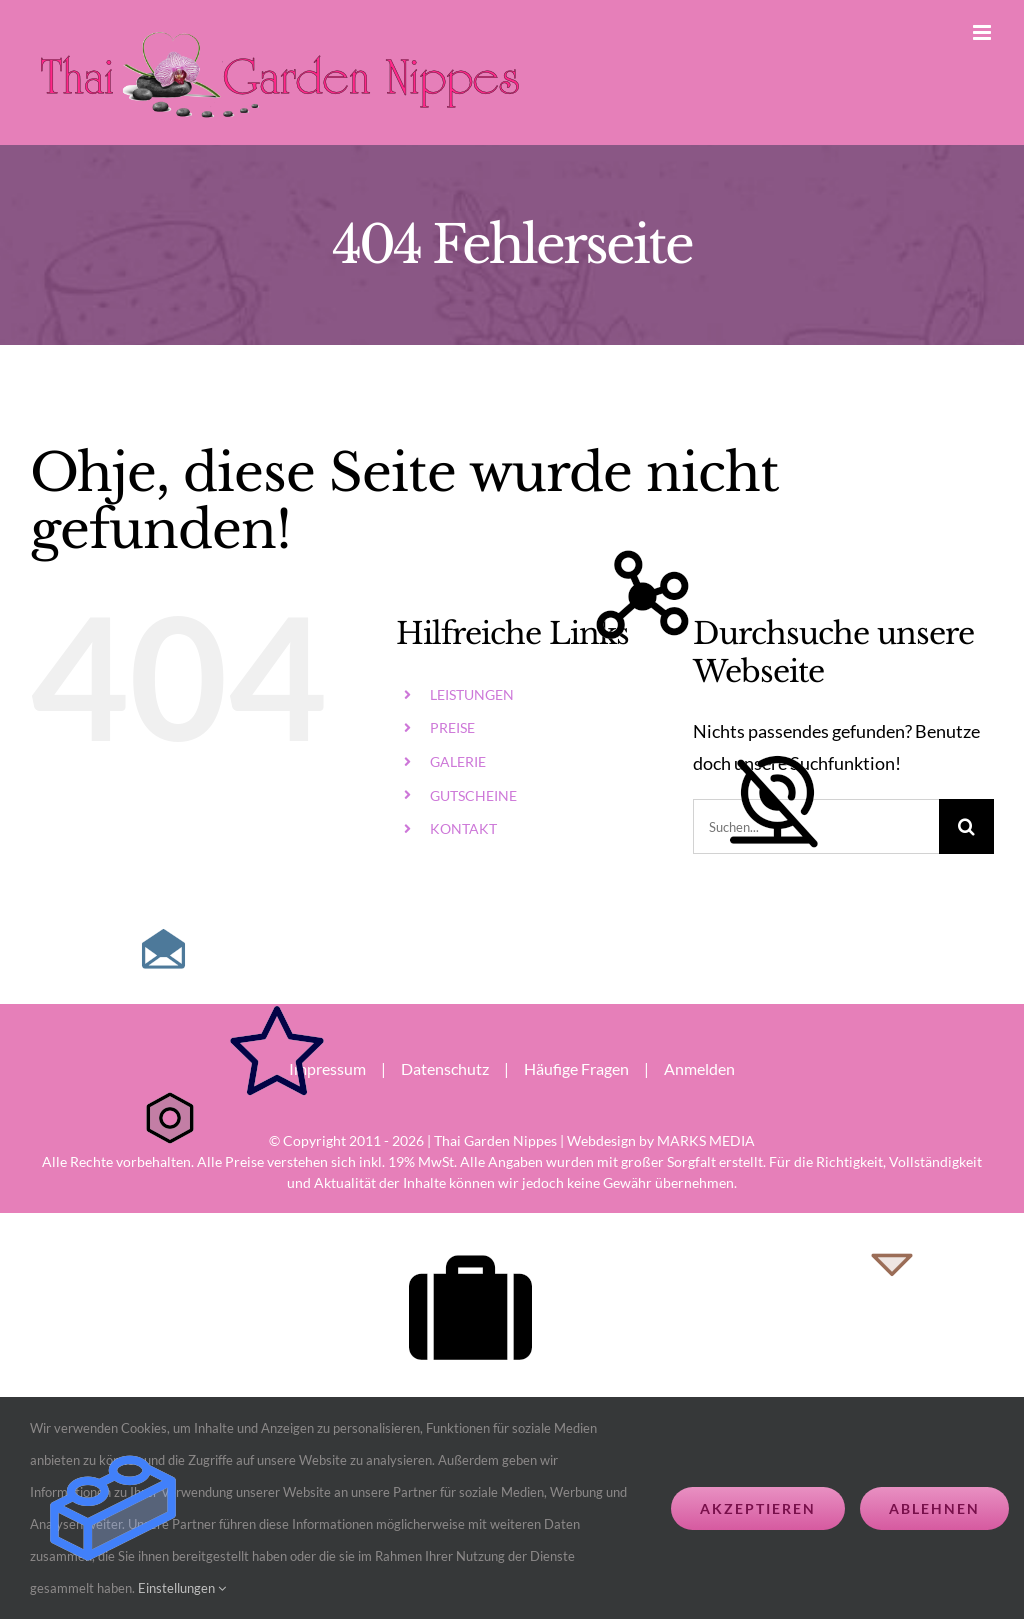 Image resolution: width=1024 pixels, height=1619 pixels. Describe the element at coordinates (642, 596) in the screenshot. I see `view network connections or relationships` at that location.